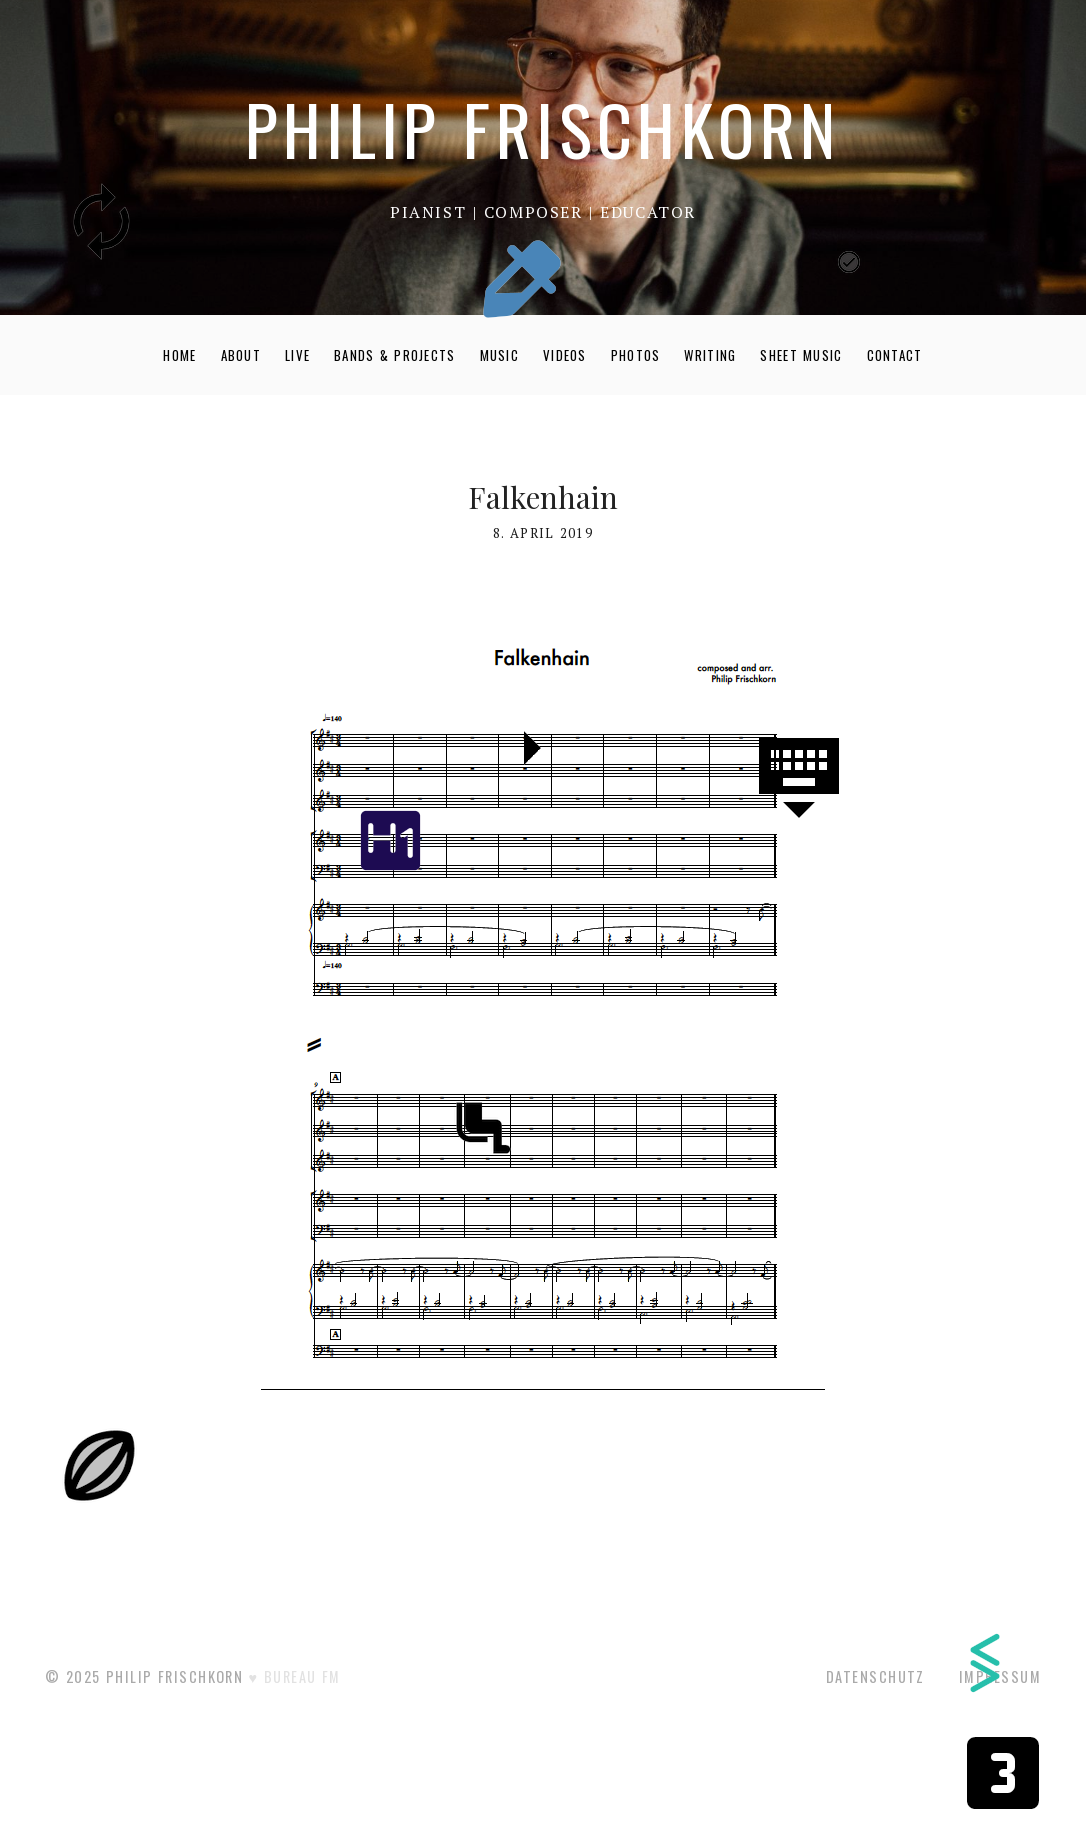 This screenshot has height=1839, width=1086. I want to click on indicates task or action completed successfully, so click(849, 262).